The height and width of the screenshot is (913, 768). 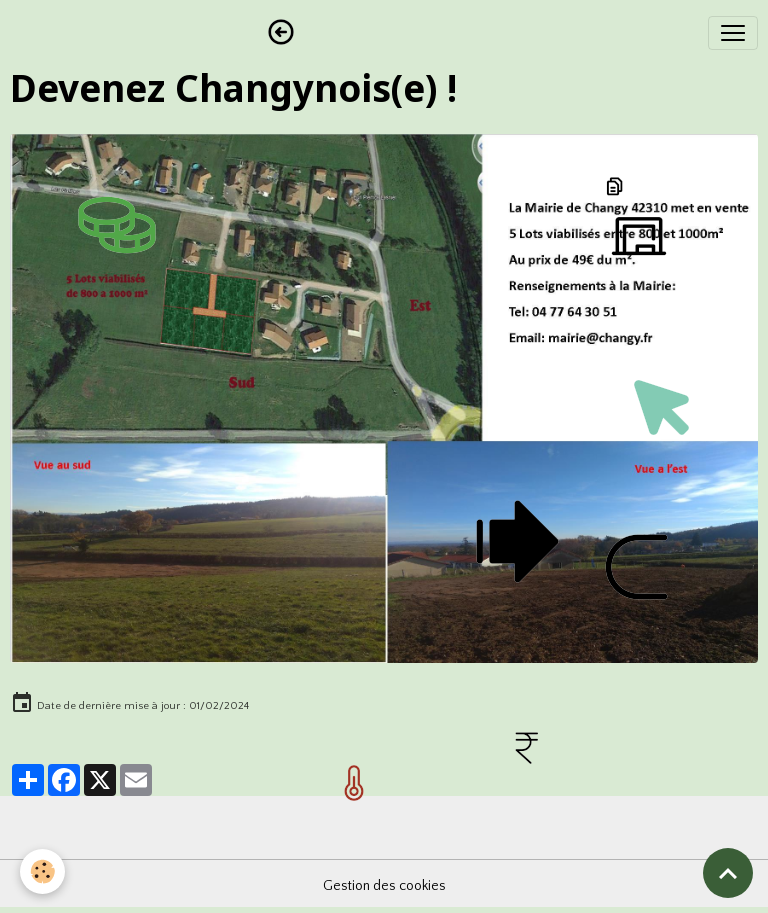 What do you see at coordinates (281, 32) in the screenshot?
I see `go back to the previous screen` at bounding box center [281, 32].